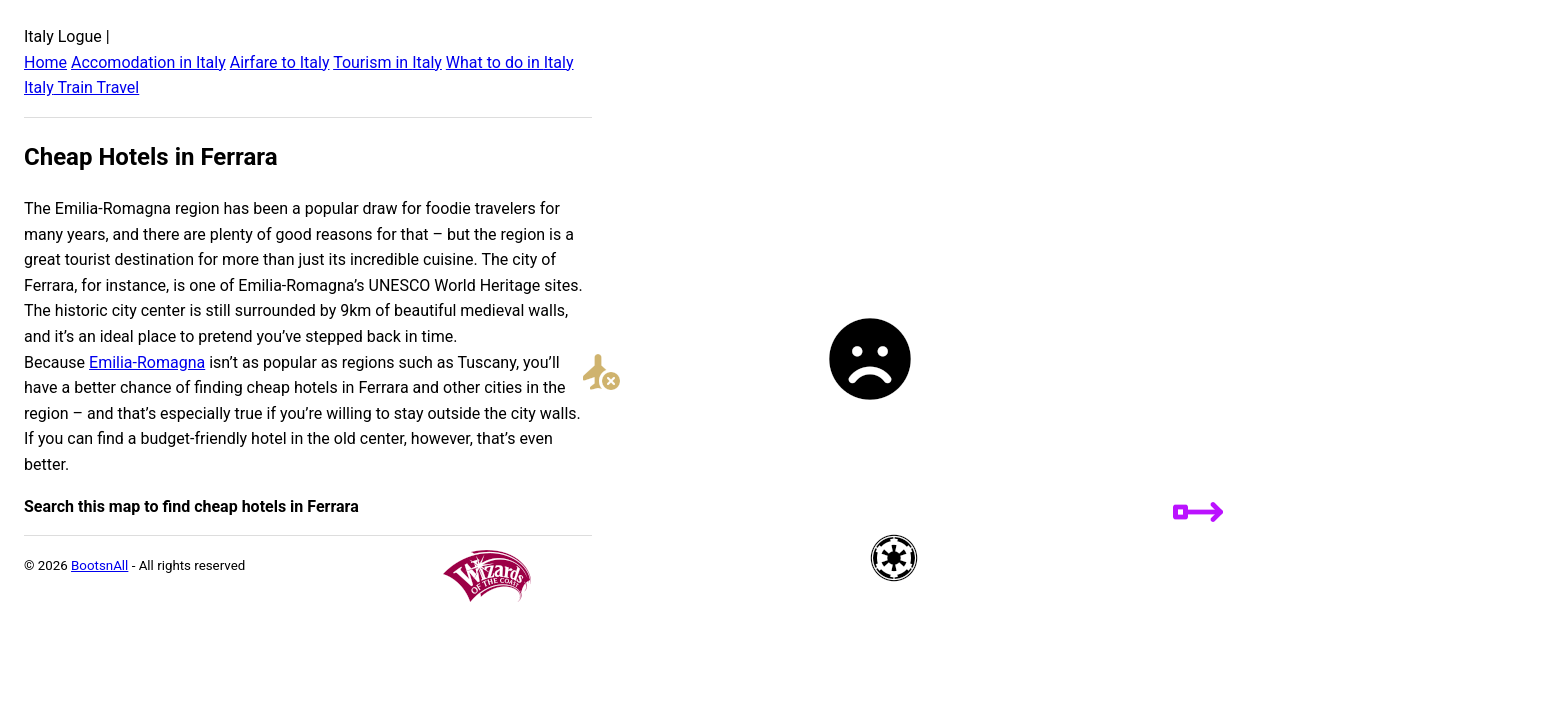 This screenshot has width=1568, height=720. What do you see at coordinates (600, 372) in the screenshot?
I see `cancel flight booking` at bounding box center [600, 372].